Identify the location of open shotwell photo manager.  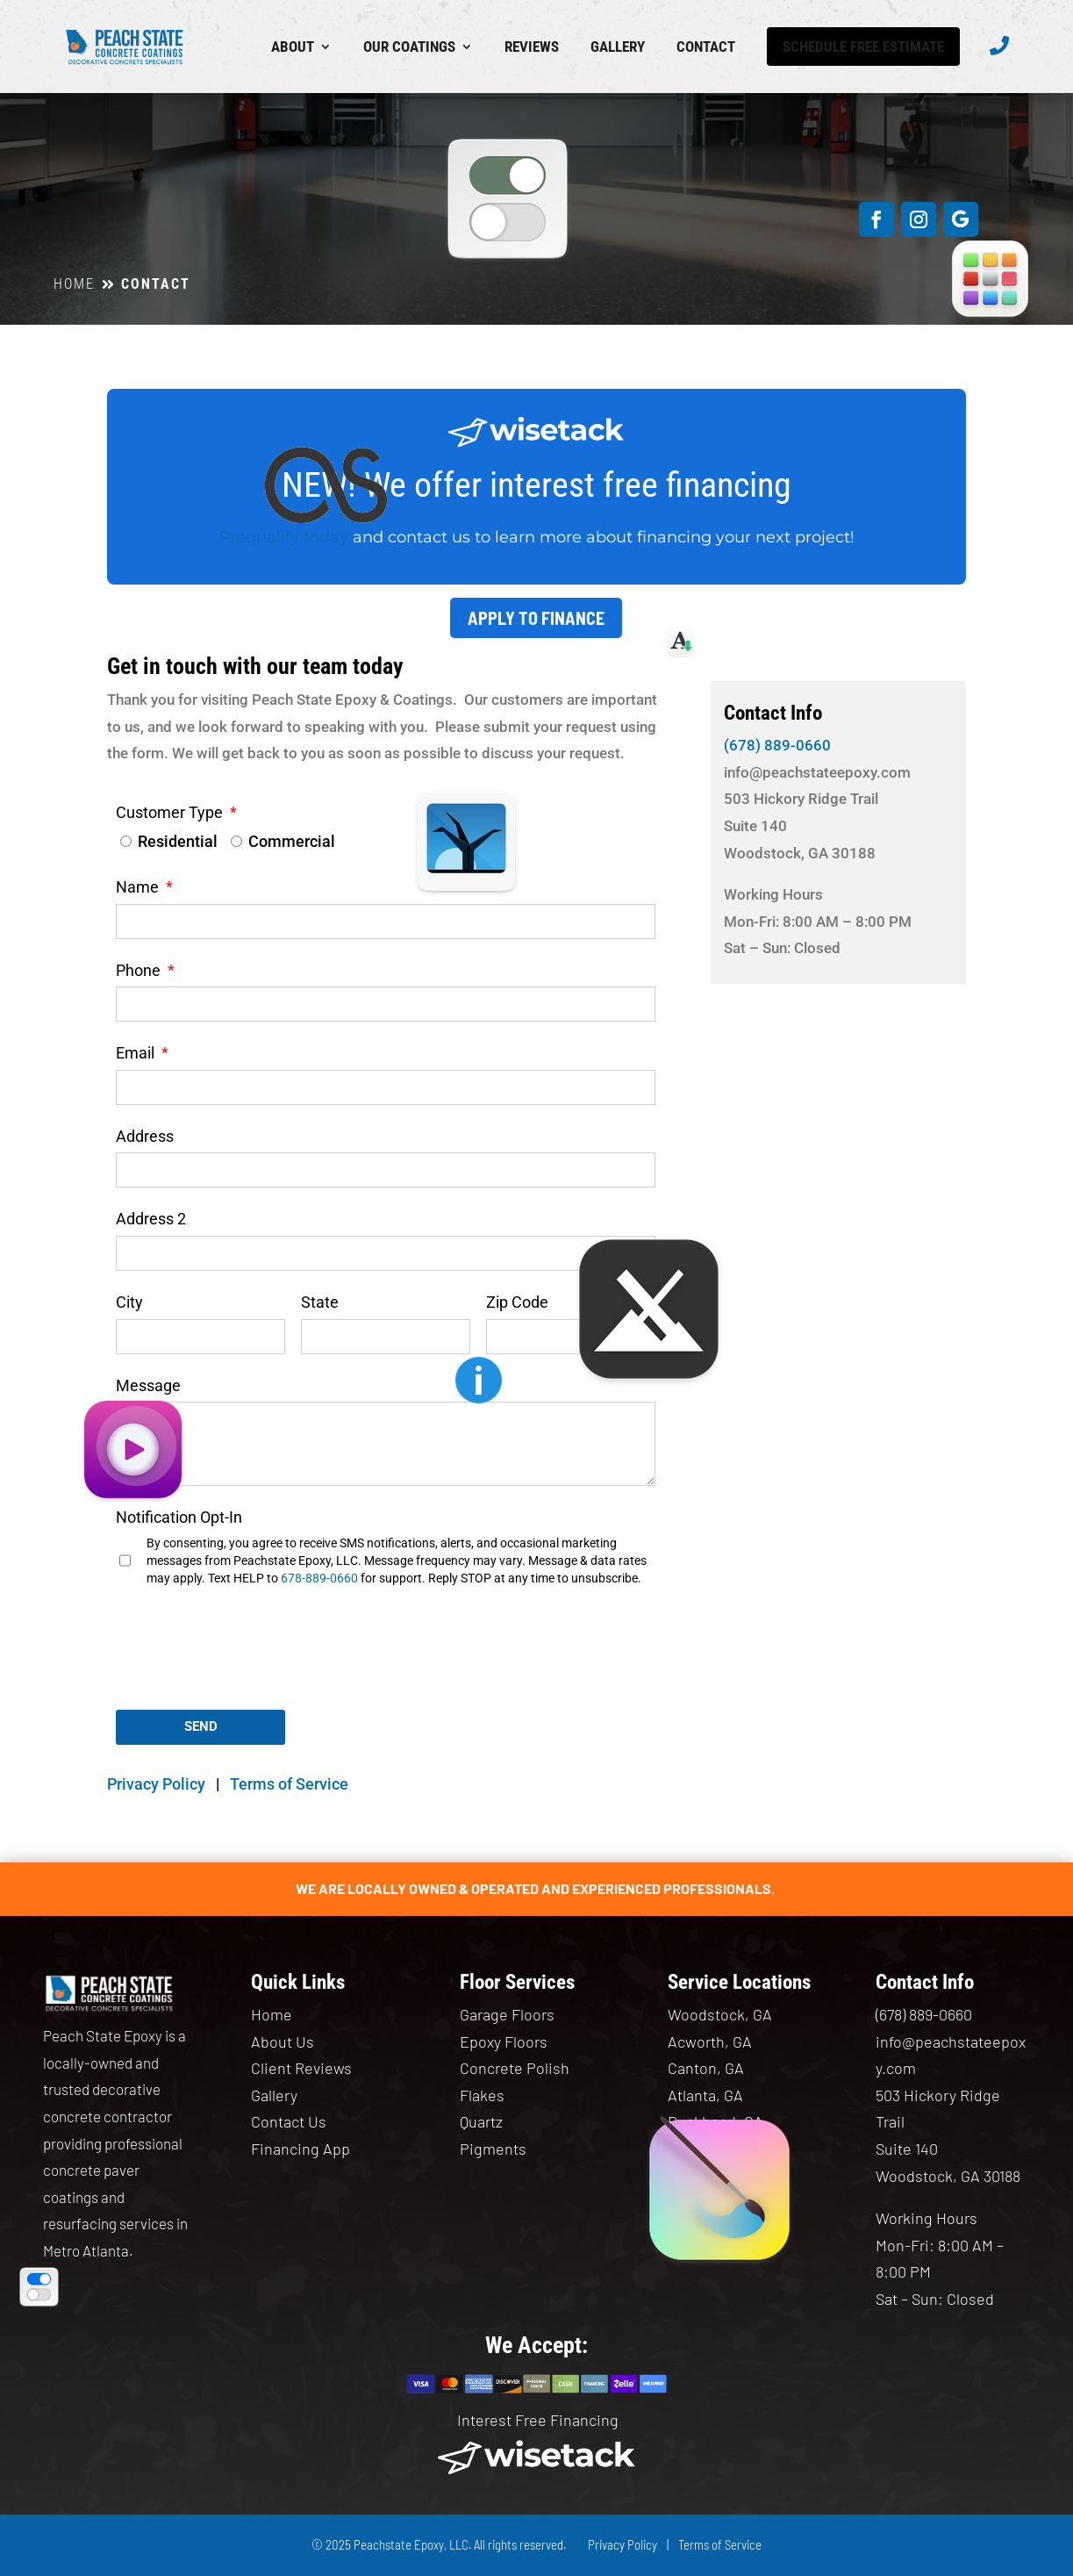
(466, 843).